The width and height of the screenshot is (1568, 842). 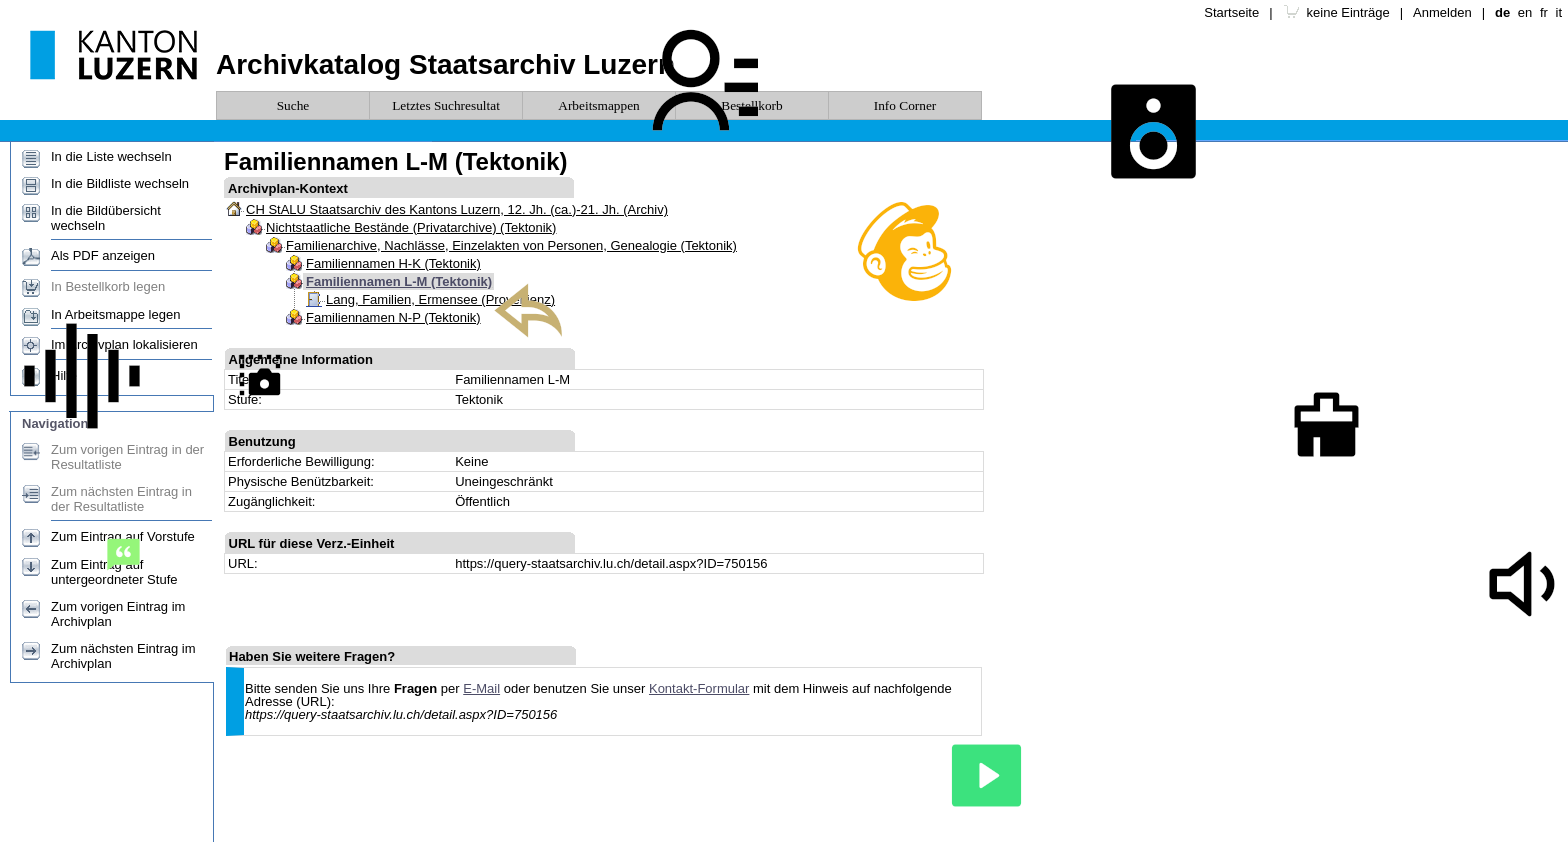 What do you see at coordinates (123, 553) in the screenshot?
I see `view quoted messages` at bounding box center [123, 553].